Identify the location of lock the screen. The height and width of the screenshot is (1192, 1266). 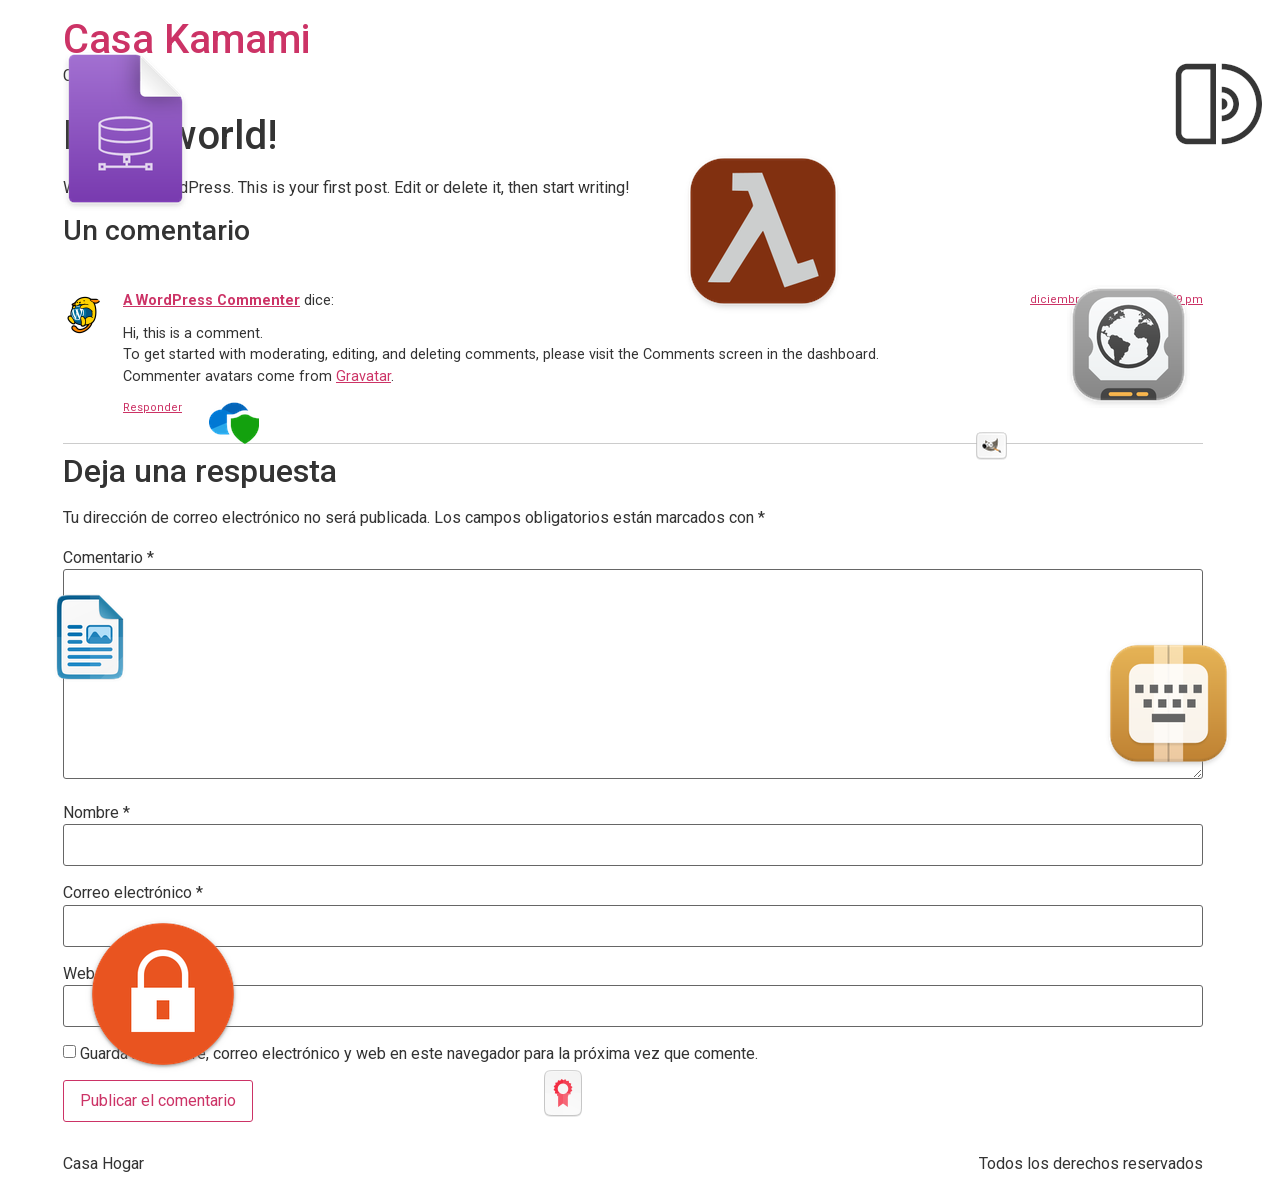
(163, 994).